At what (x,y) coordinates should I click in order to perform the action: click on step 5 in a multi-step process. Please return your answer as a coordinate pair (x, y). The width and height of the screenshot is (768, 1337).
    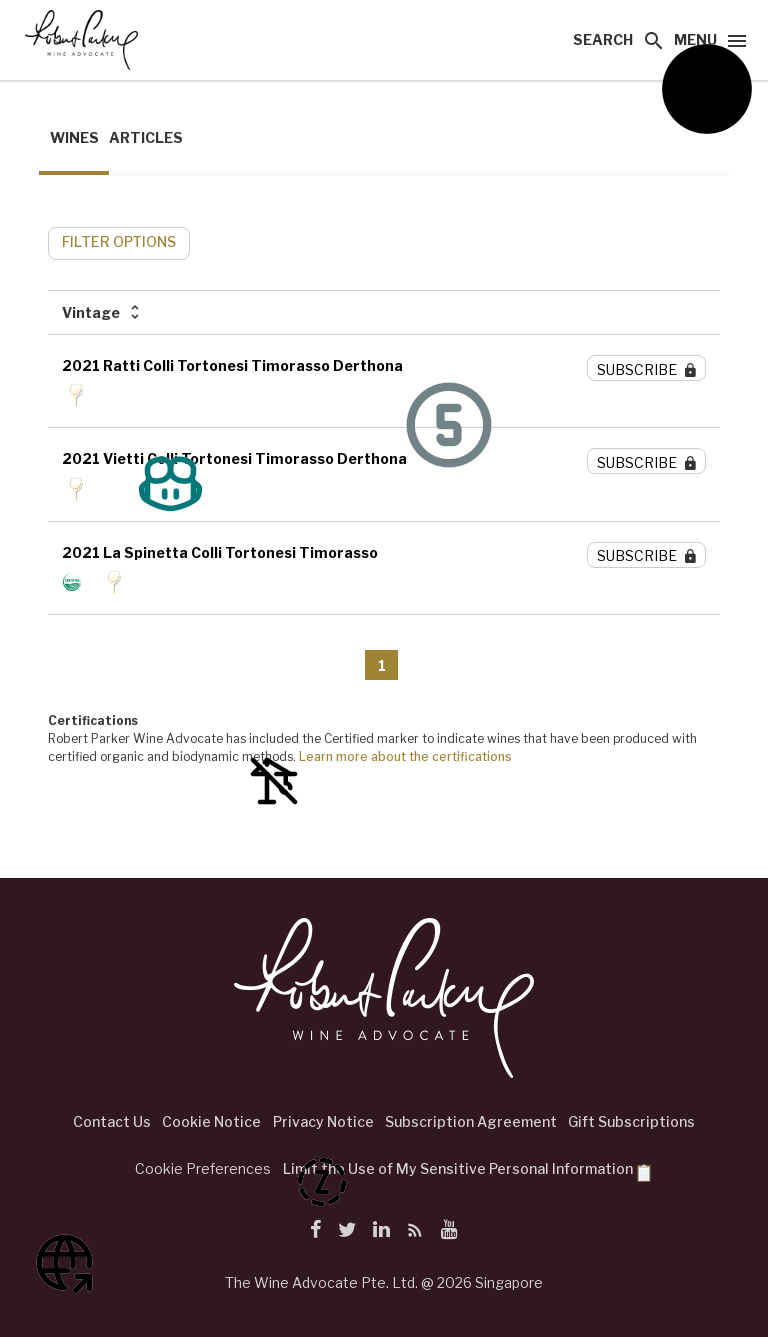
    Looking at the image, I should click on (449, 425).